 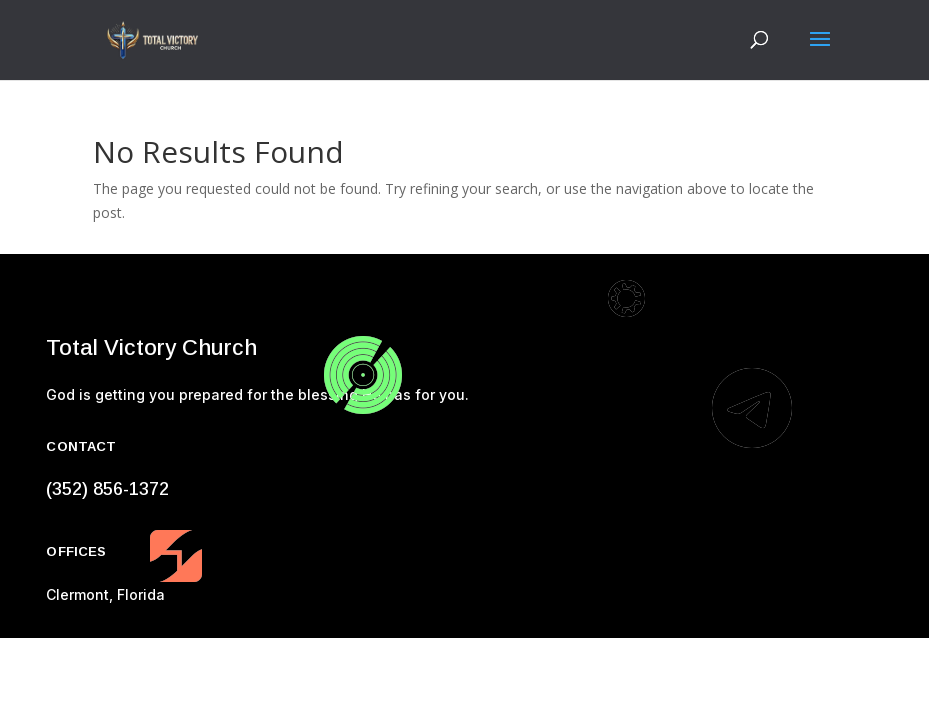 I want to click on open Telegram messaging app, so click(x=752, y=408).